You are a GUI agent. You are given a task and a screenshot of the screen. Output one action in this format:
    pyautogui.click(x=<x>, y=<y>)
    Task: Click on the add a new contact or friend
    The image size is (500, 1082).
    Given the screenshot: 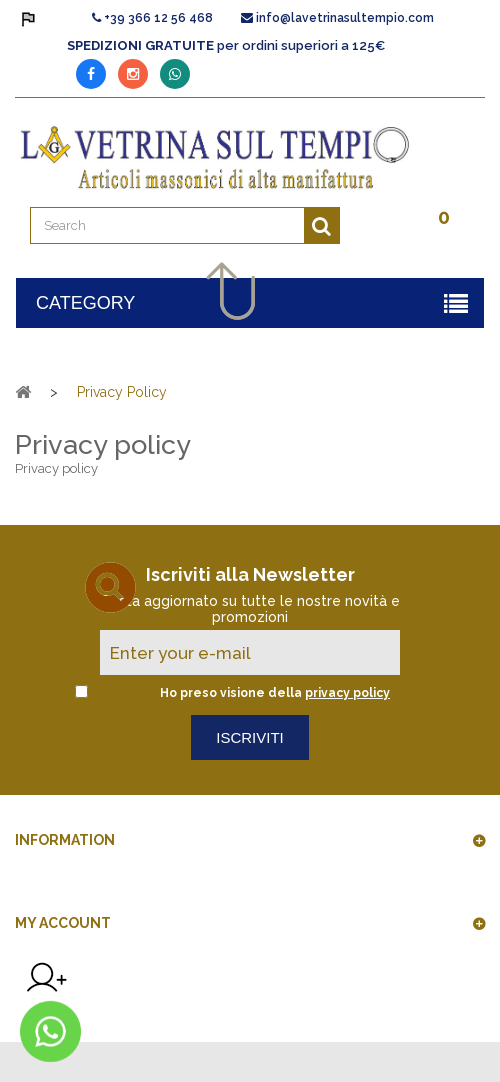 What is the action you would take?
    pyautogui.click(x=45, y=978)
    